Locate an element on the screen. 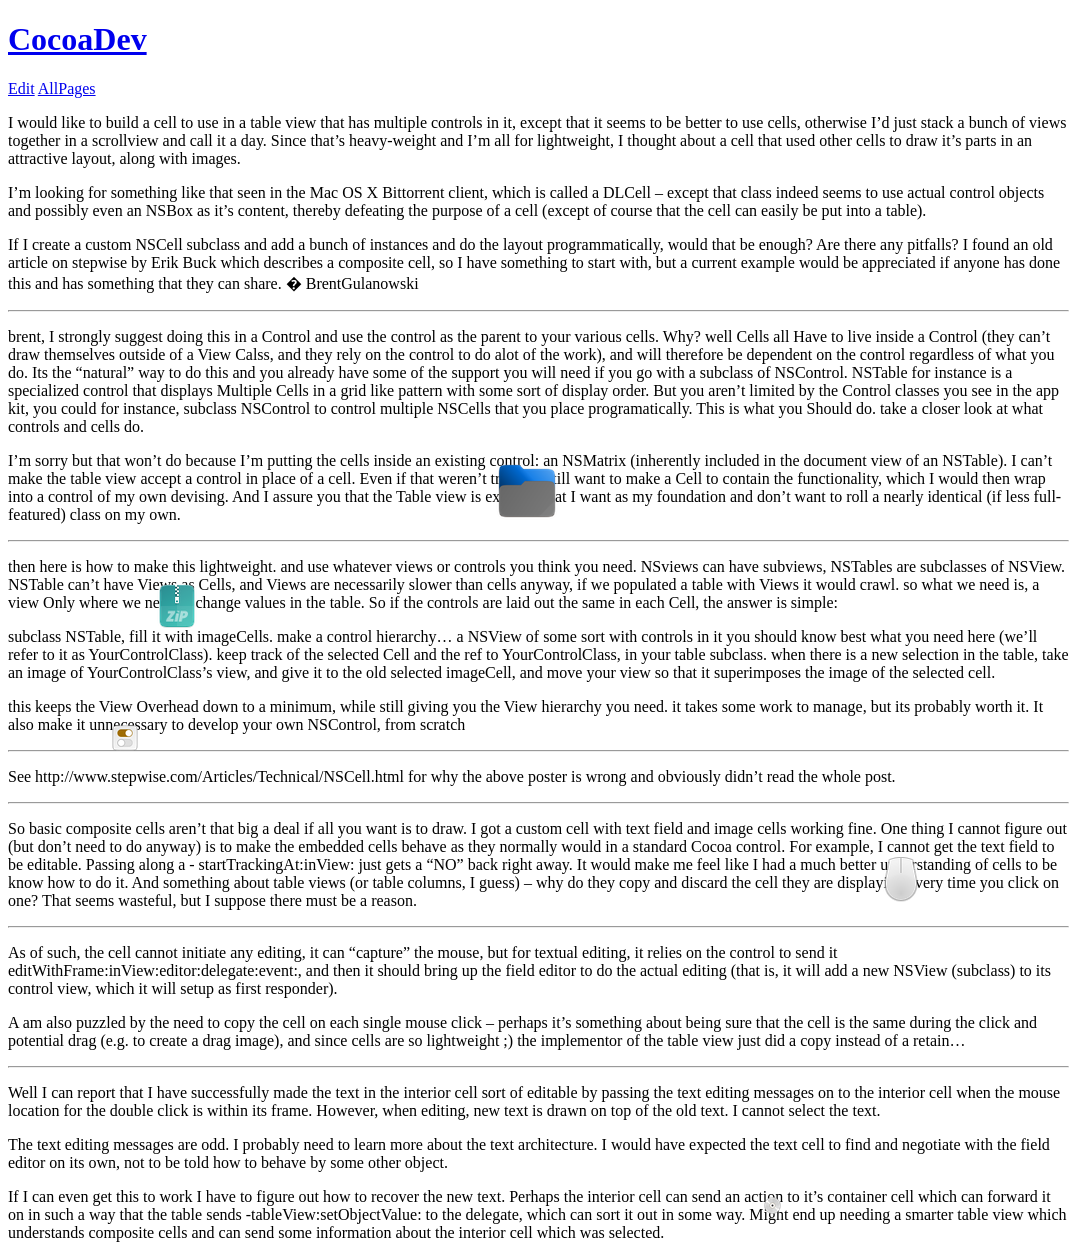  indicates a DVD-RAM disc device is located at coordinates (772, 1205).